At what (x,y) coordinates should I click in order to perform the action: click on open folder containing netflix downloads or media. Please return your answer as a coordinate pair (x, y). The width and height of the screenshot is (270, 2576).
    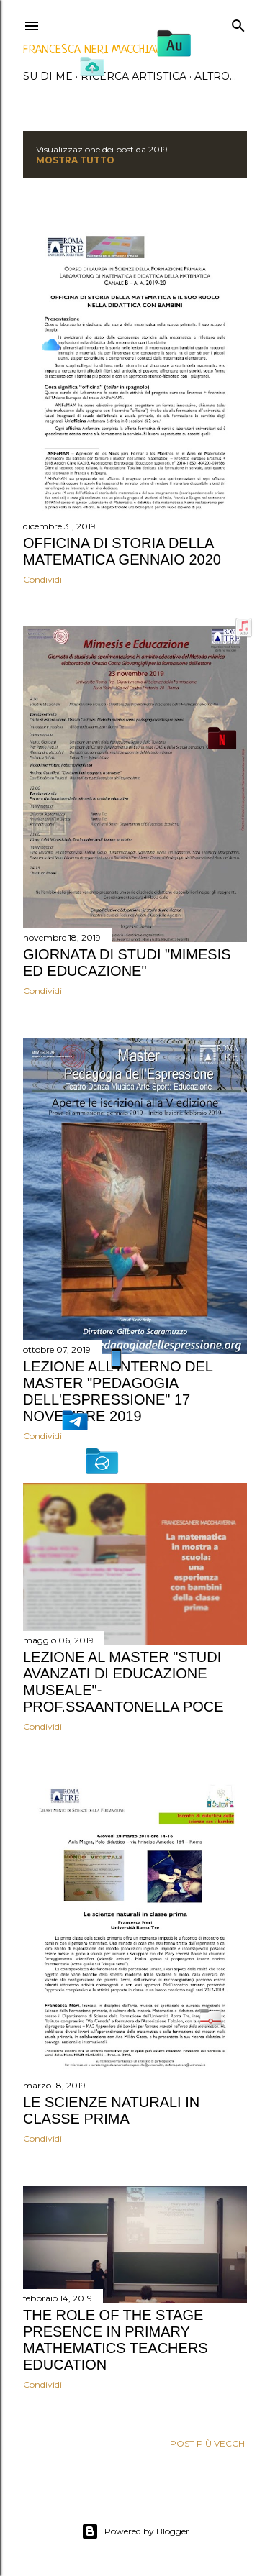
    Looking at the image, I should click on (222, 739).